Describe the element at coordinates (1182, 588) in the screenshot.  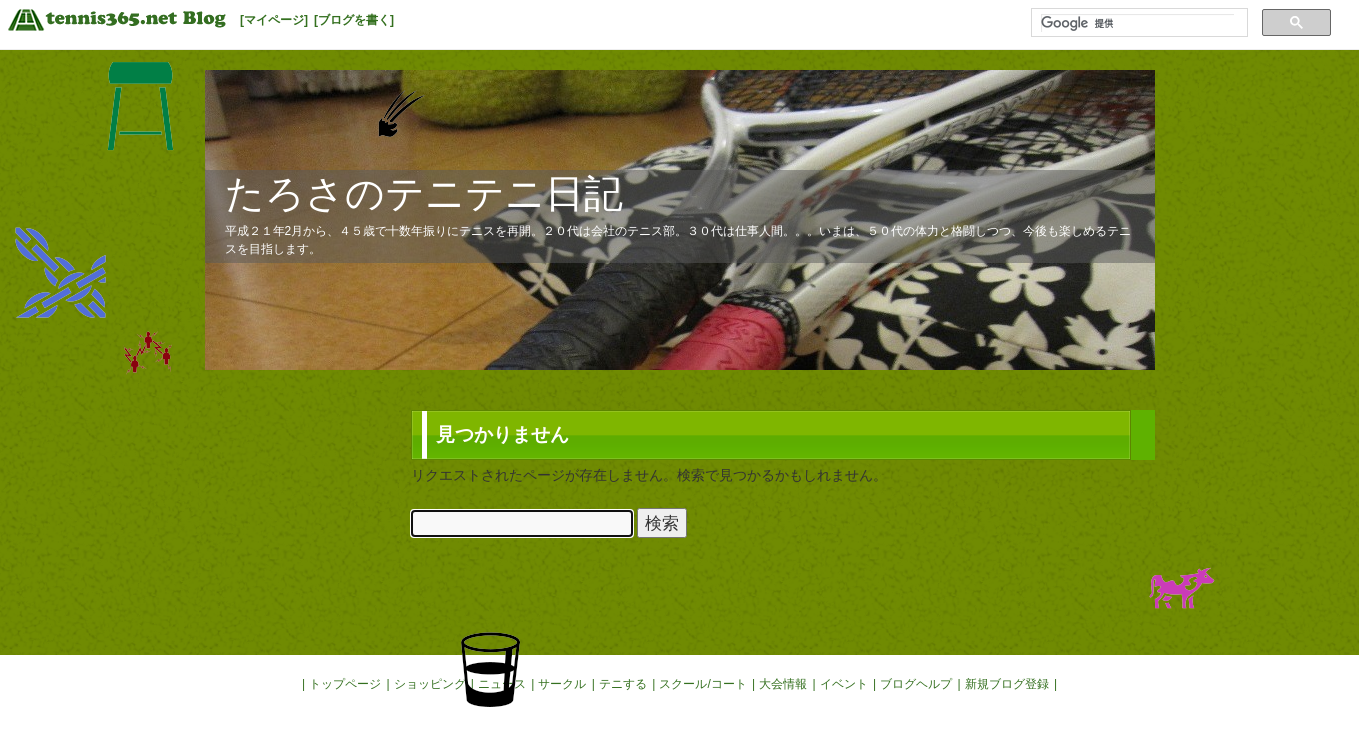
I see `access farm or livestock management features` at that location.